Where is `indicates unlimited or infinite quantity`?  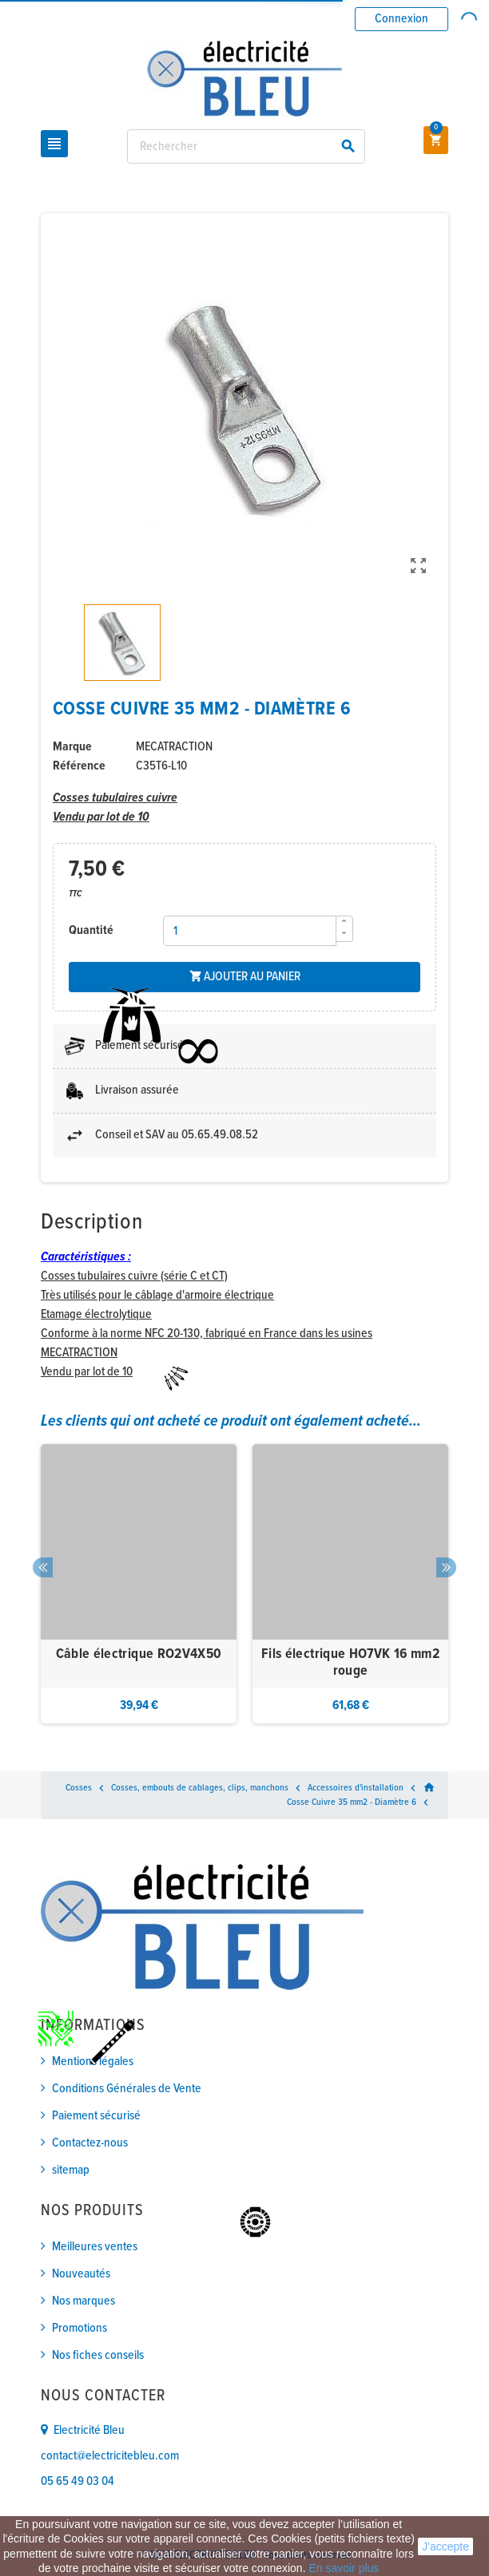
indicates unlimited or infinite quantity is located at coordinates (198, 1051).